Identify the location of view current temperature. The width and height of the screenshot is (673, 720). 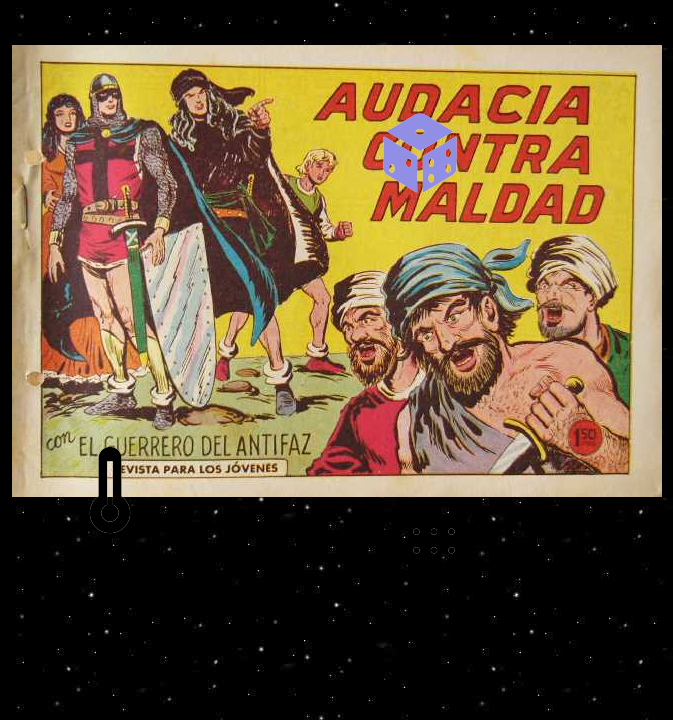
(110, 490).